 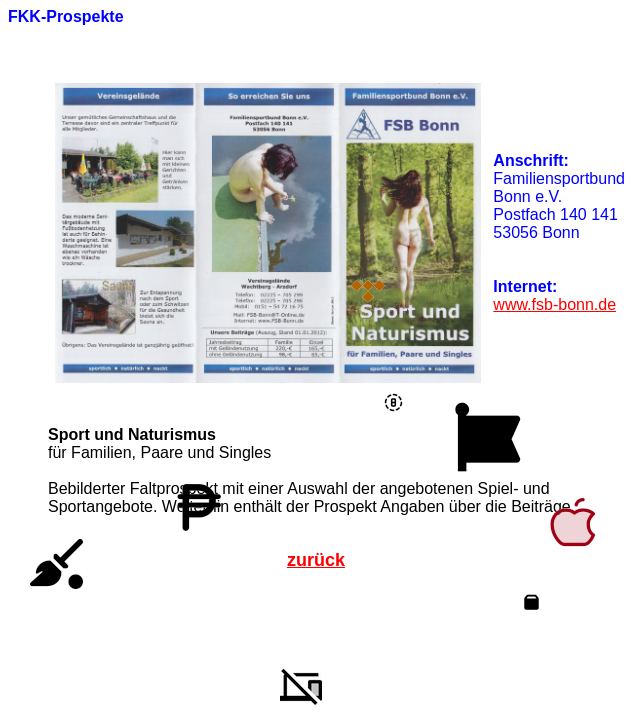 I want to click on device linking is disabled or unavailable, so click(x=301, y=687).